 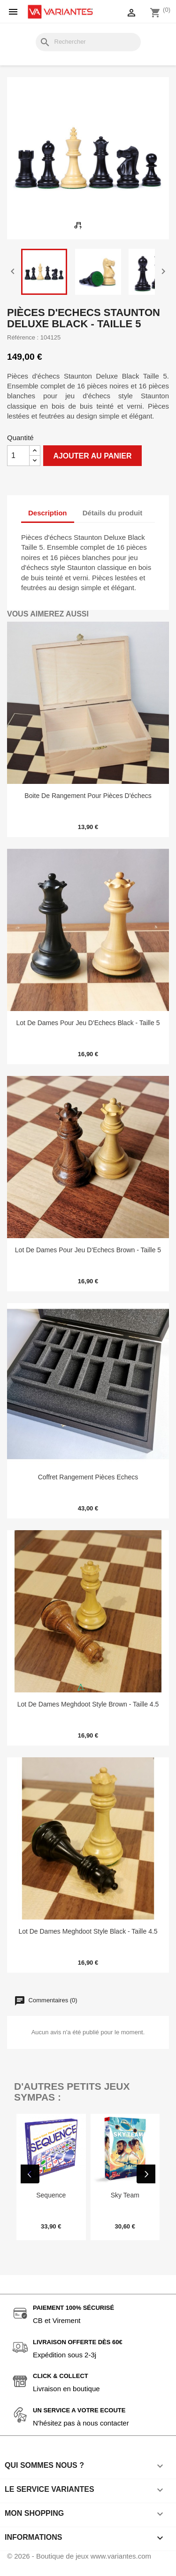 I want to click on remove a navigation waypoint, so click(x=81, y=1687).